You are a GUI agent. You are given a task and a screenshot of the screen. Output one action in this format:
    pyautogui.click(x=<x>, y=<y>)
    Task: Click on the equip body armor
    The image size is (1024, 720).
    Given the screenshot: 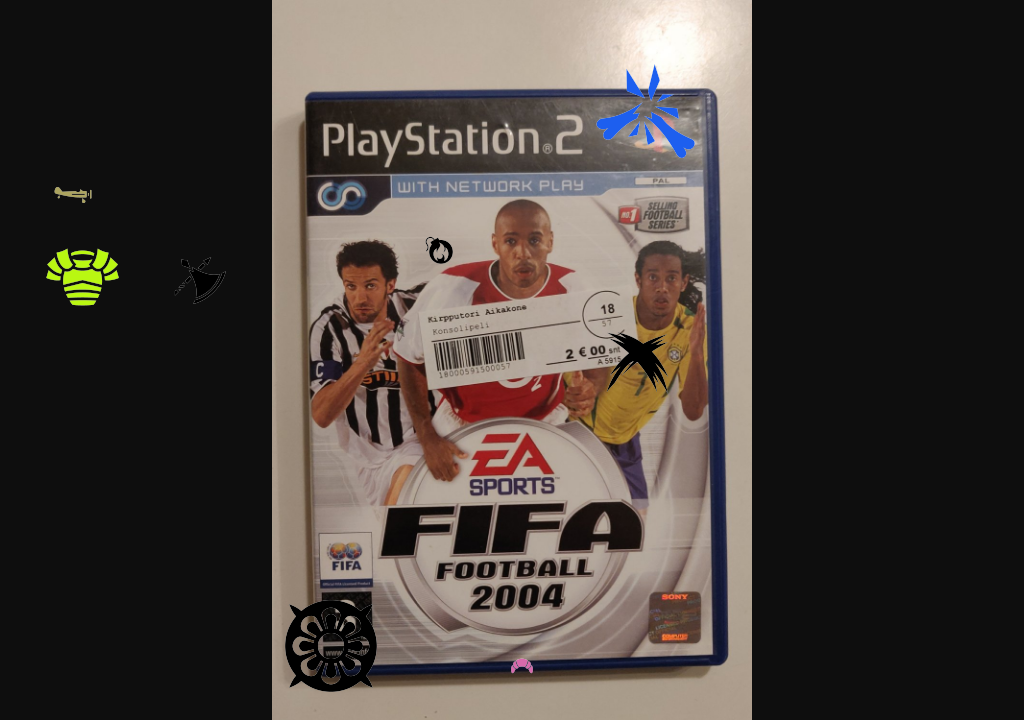 What is the action you would take?
    pyautogui.click(x=82, y=276)
    